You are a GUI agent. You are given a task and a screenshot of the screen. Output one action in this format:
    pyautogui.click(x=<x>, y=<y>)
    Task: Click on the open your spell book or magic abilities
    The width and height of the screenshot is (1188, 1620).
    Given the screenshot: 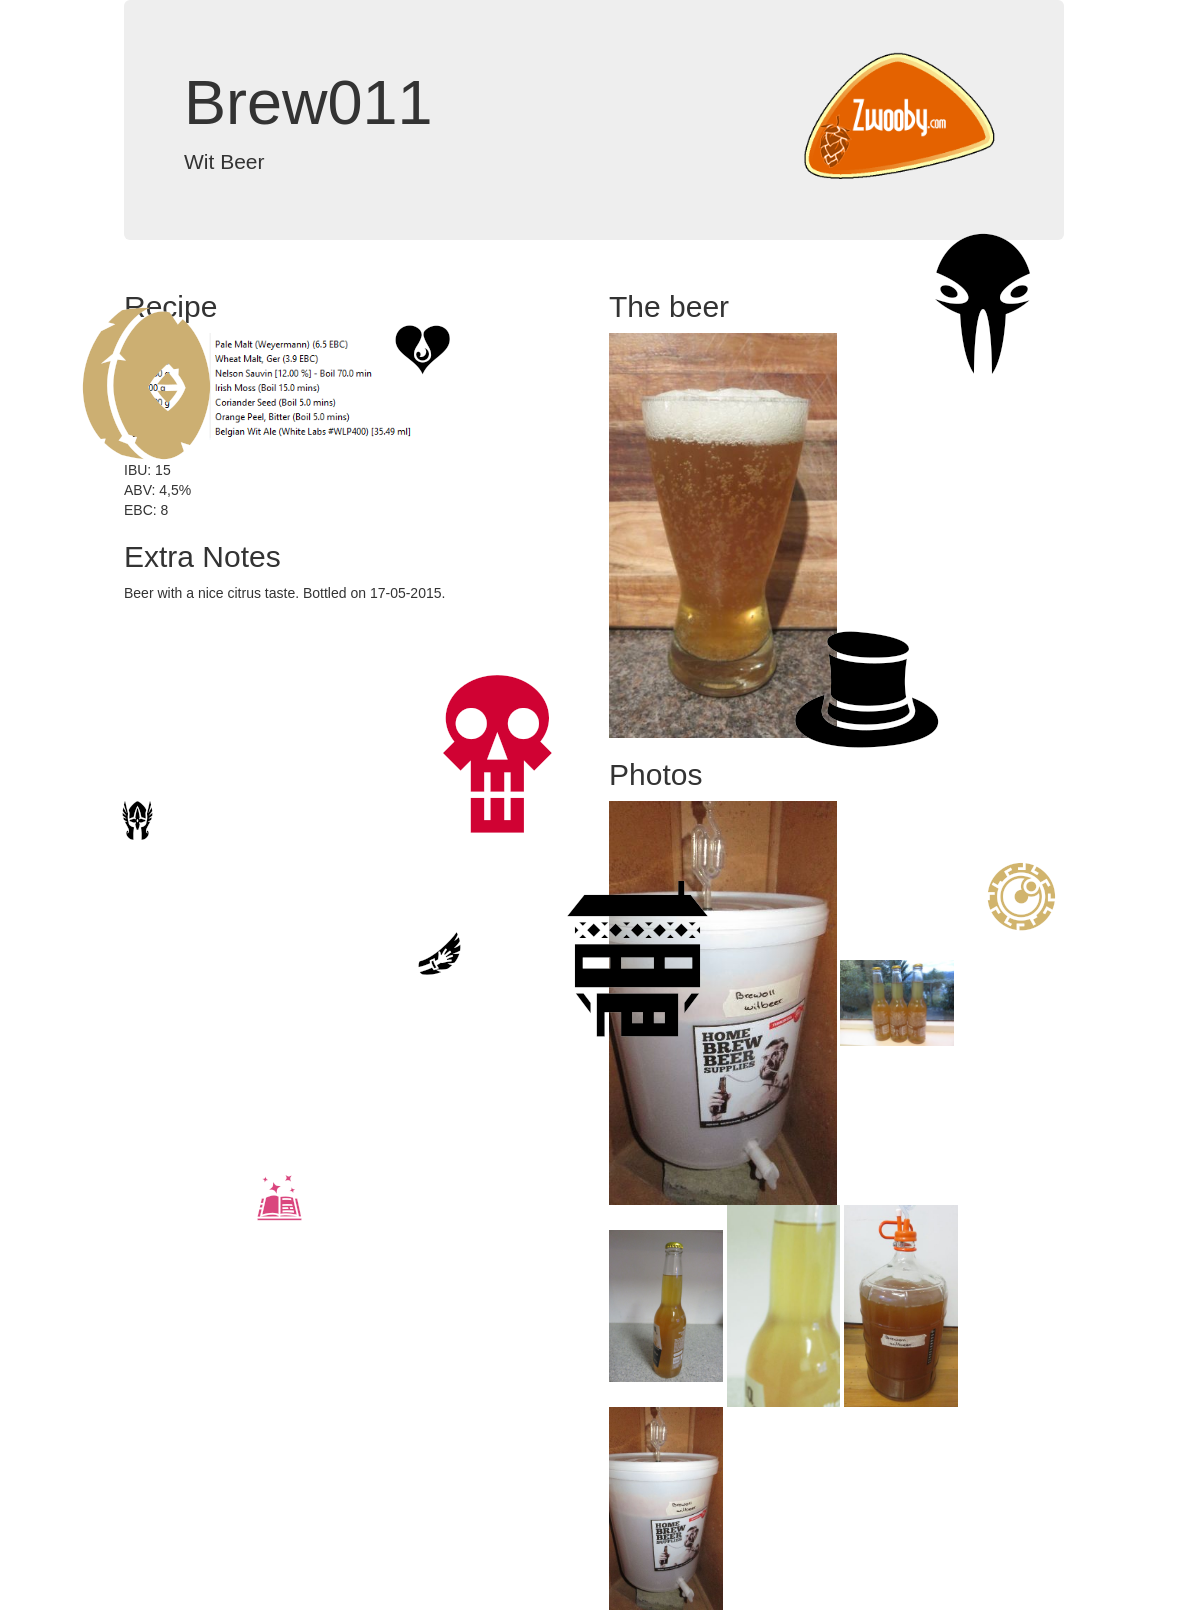 What is the action you would take?
    pyautogui.click(x=279, y=1197)
    